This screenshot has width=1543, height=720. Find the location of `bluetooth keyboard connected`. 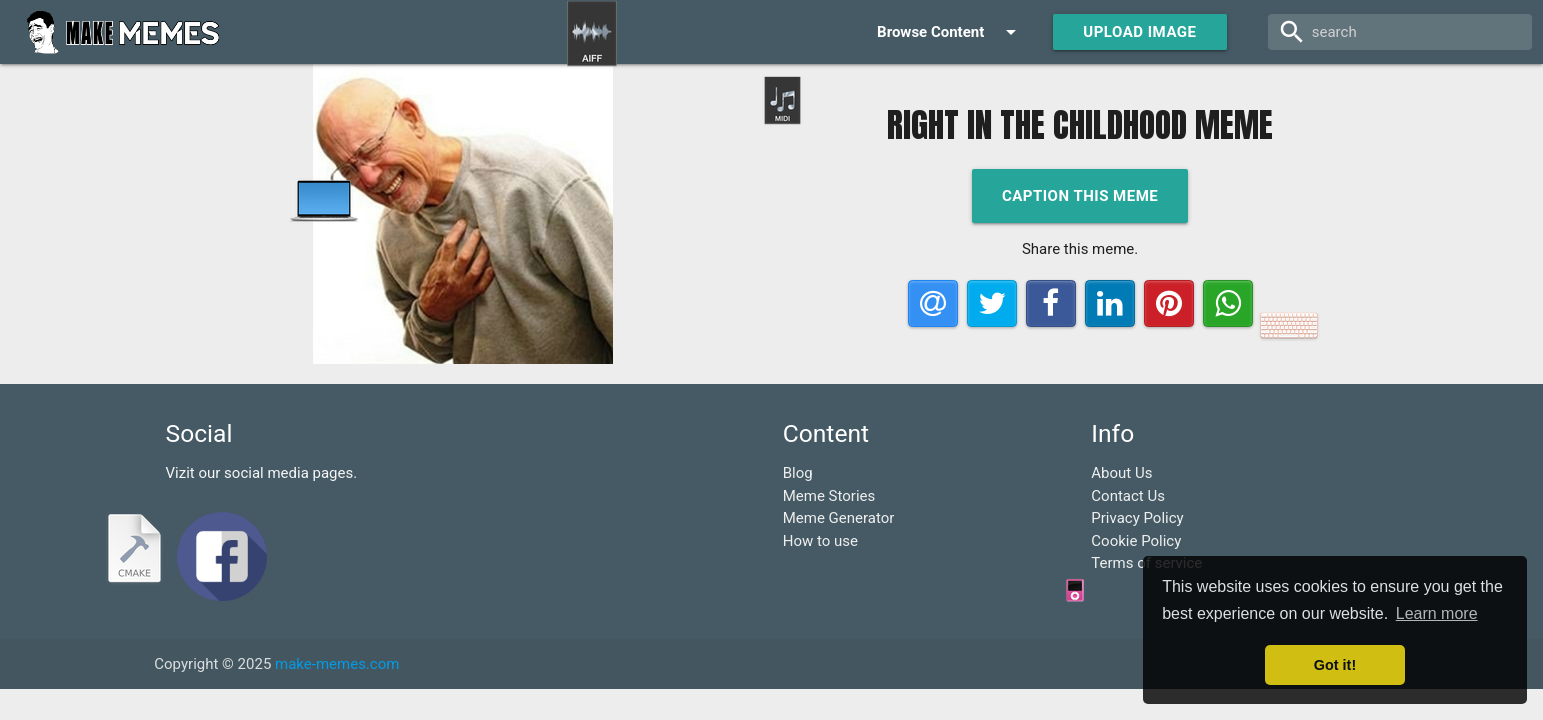

bluetooth keyboard connected is located at coordinates (1289, 326).